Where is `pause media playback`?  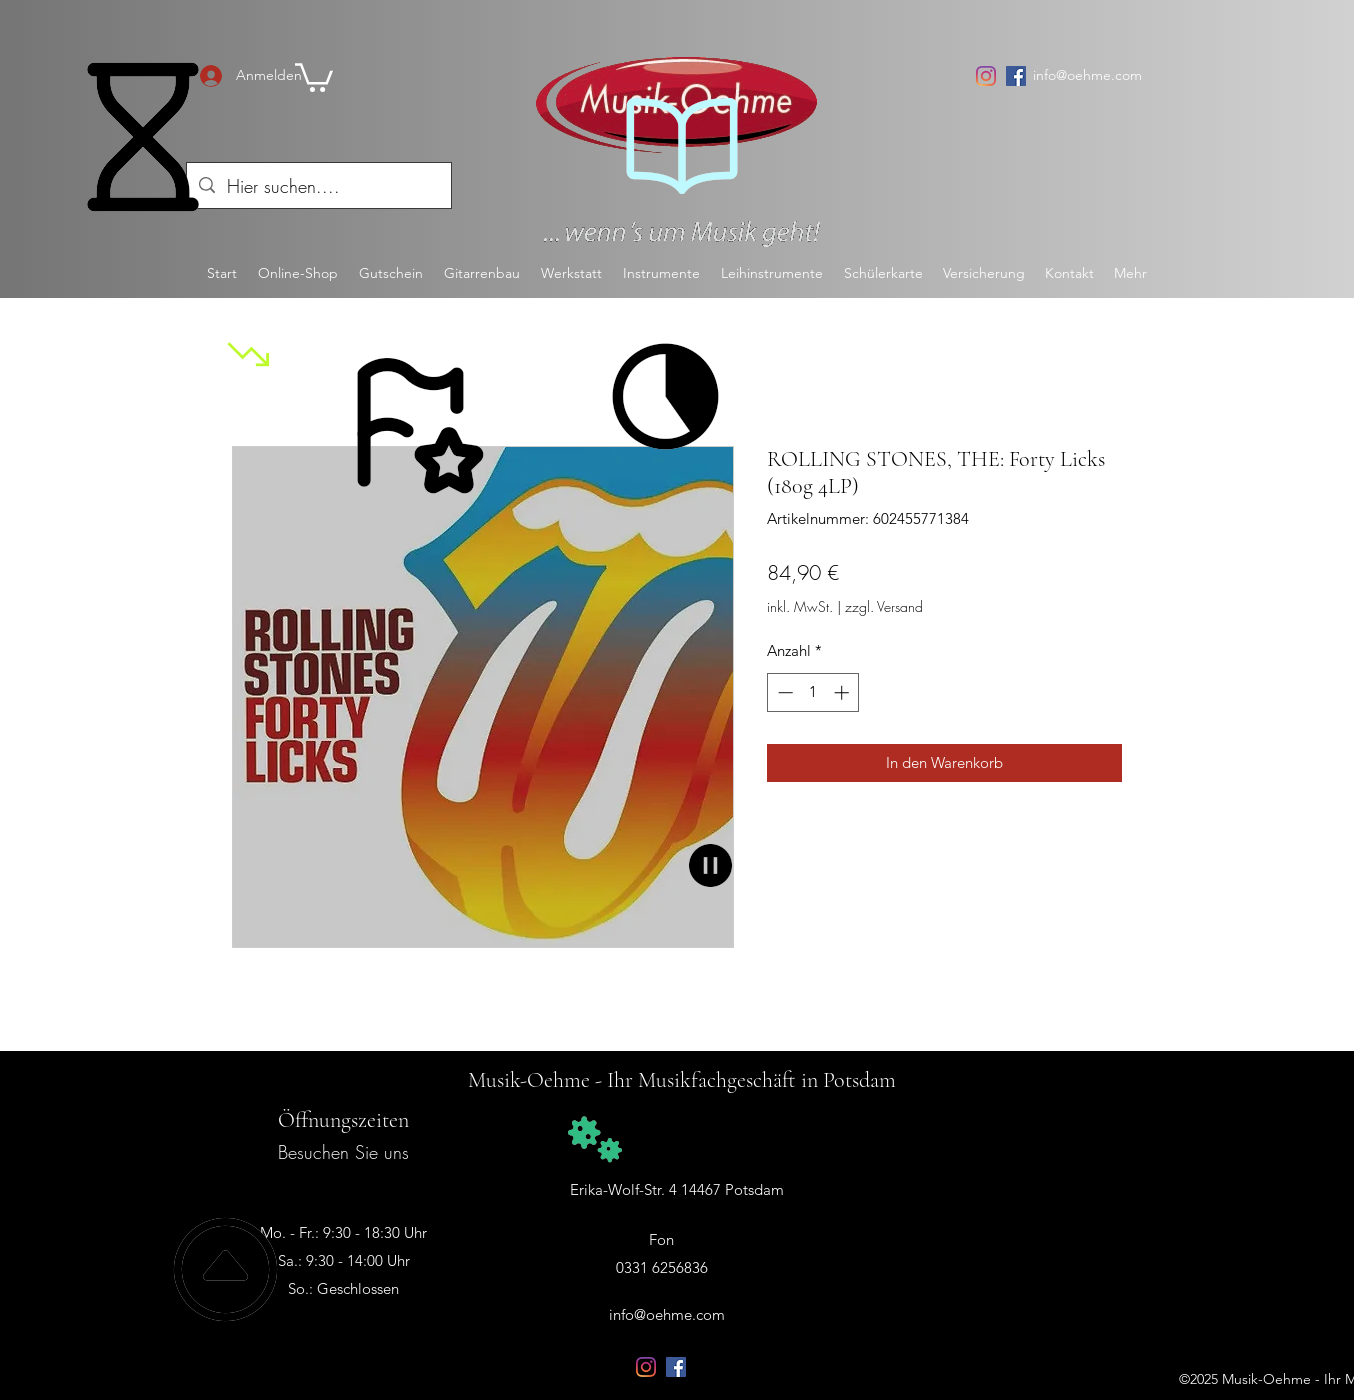 pause media playback is located at coordinates (710, 865).